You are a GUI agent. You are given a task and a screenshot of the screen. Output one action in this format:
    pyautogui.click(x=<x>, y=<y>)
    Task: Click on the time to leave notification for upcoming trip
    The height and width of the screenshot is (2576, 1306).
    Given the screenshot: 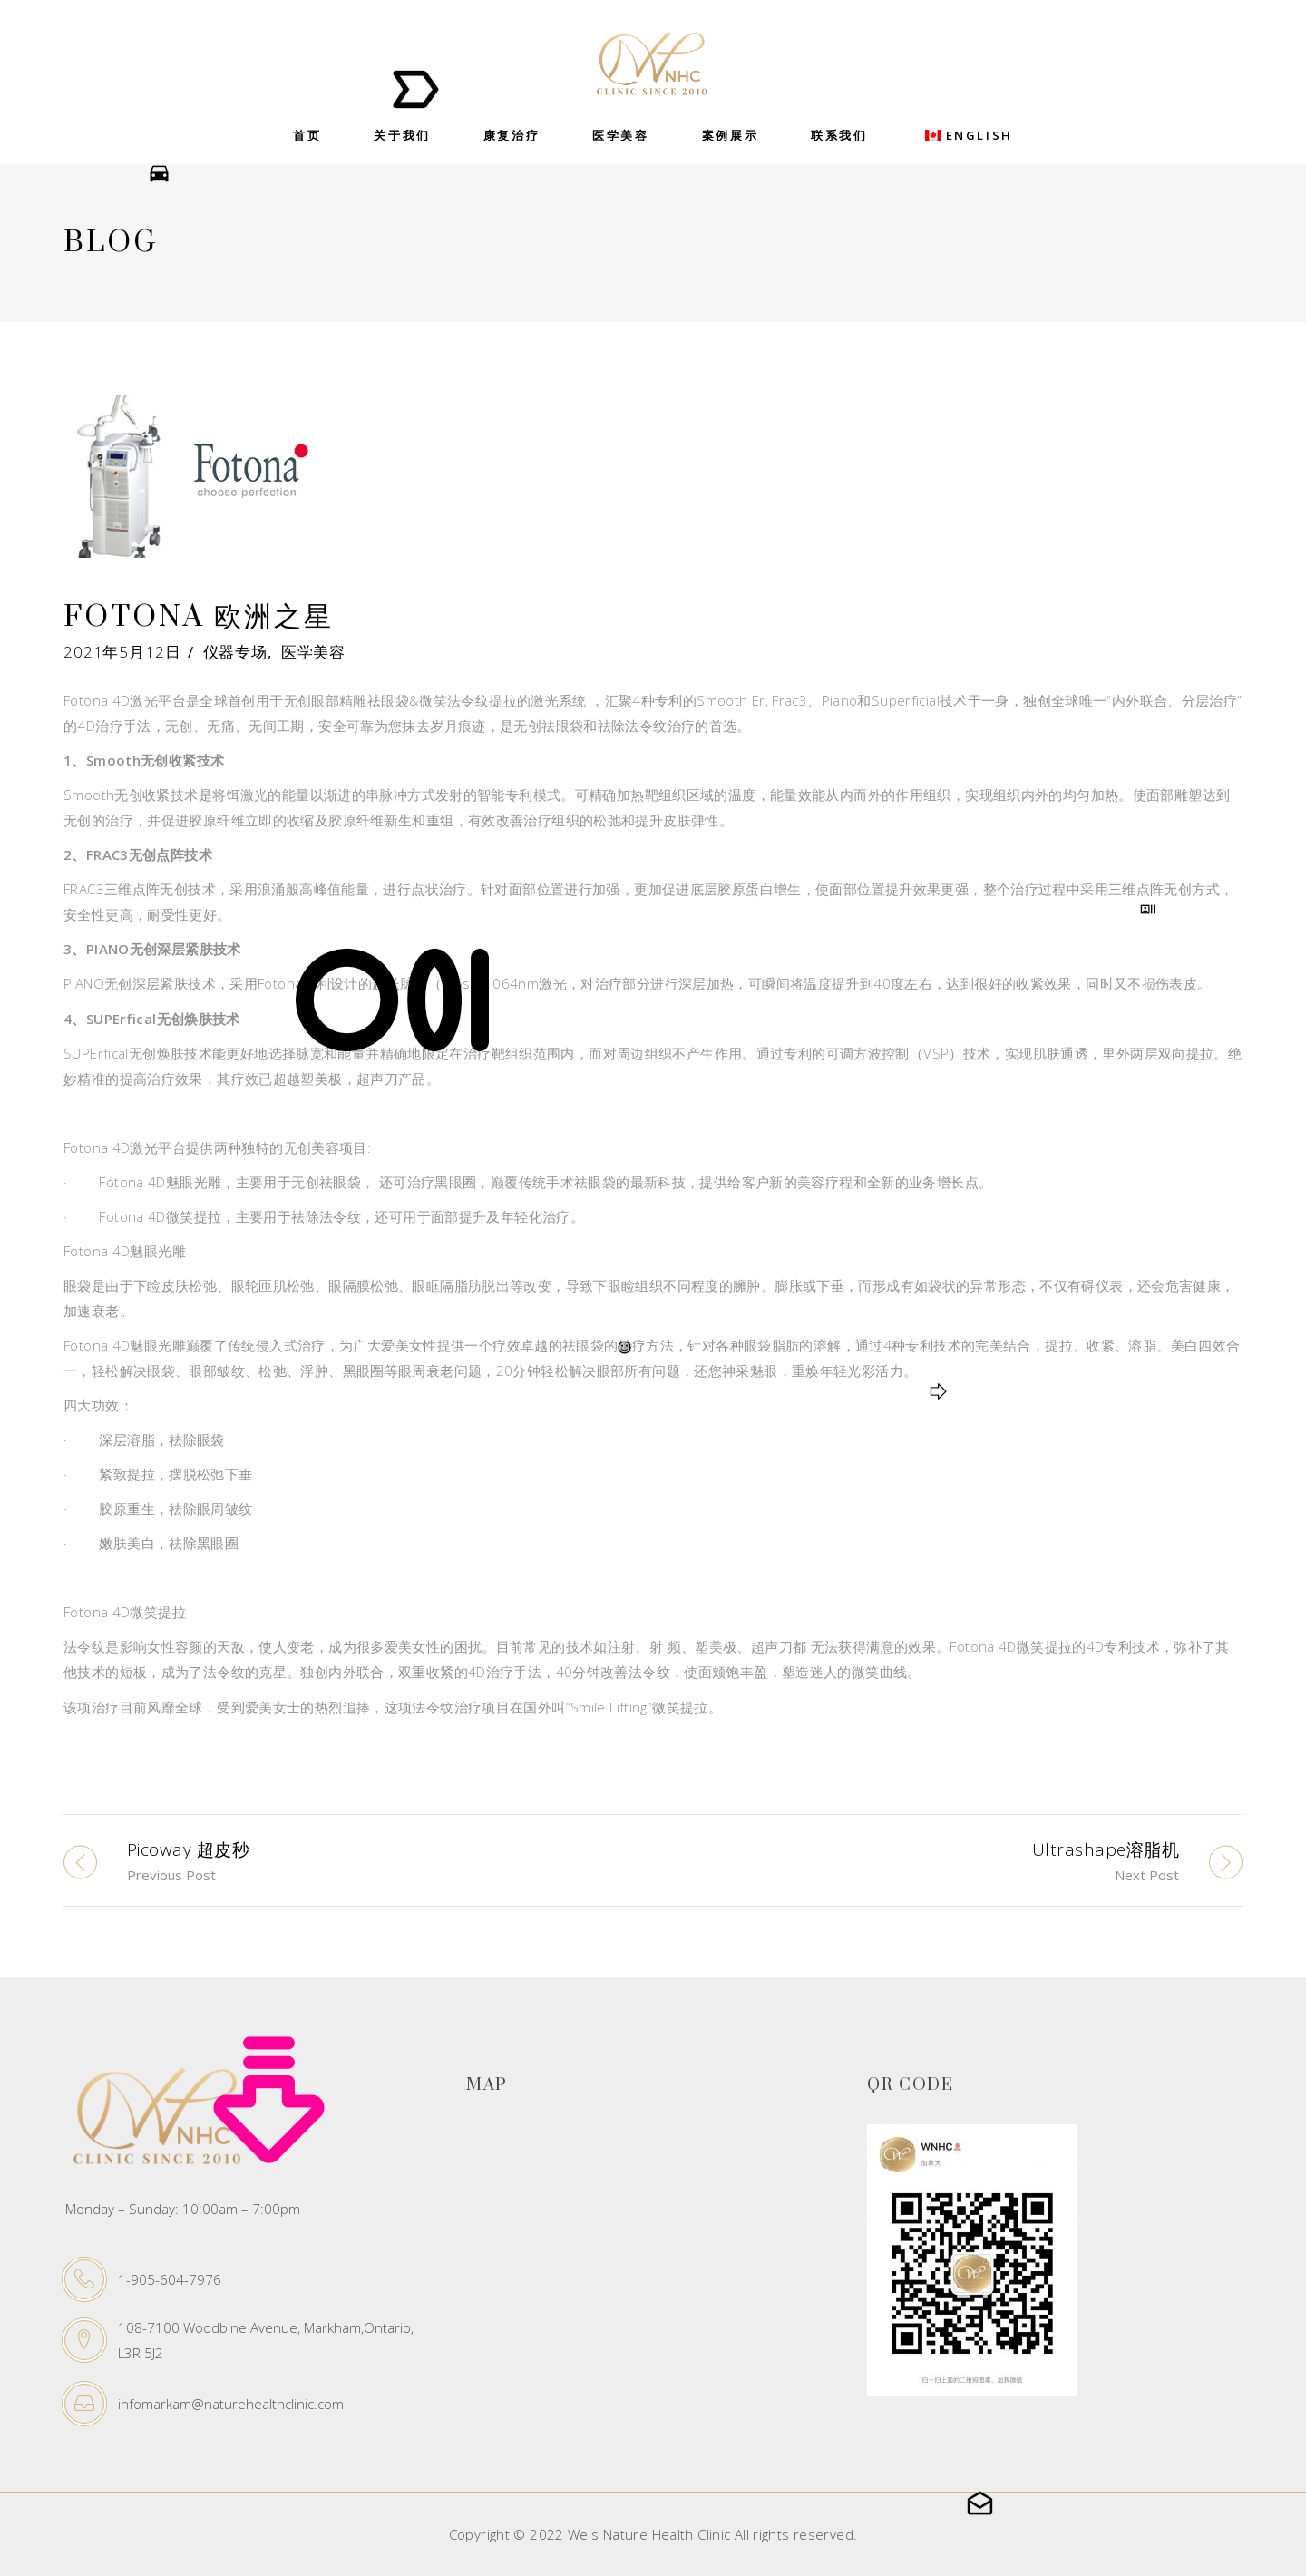 What is the action you would take?
    pyautogui.click(x=159, y=173)
    